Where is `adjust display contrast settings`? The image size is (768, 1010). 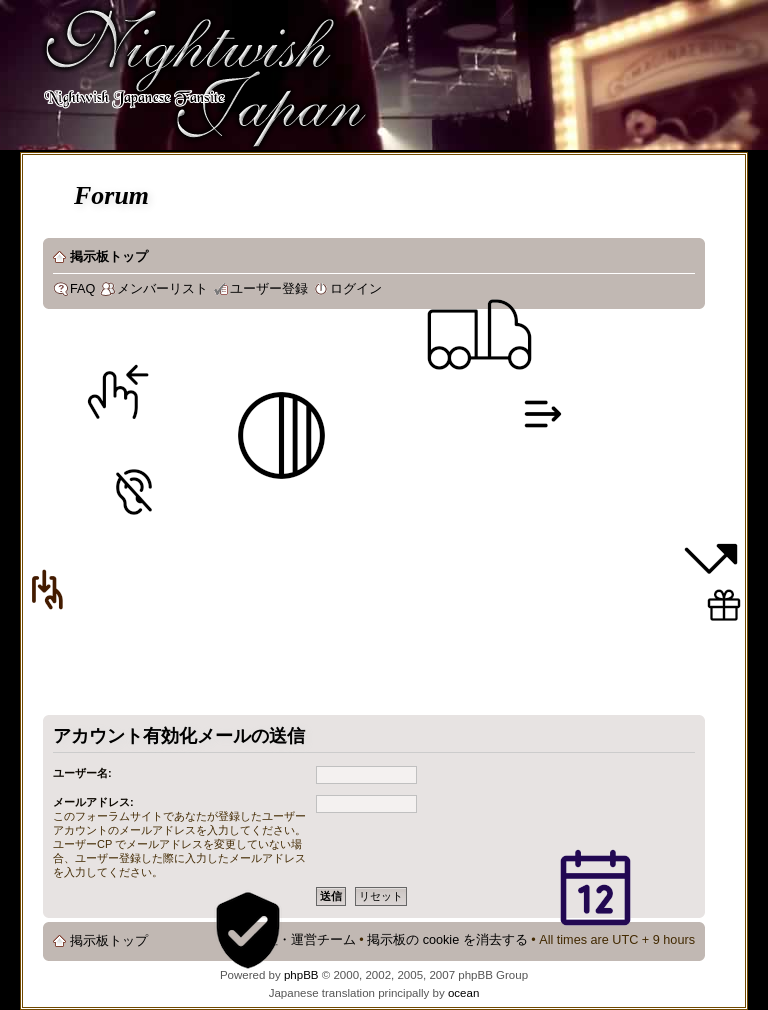
adjust display contrast settings is located at coordinates (281, 435).